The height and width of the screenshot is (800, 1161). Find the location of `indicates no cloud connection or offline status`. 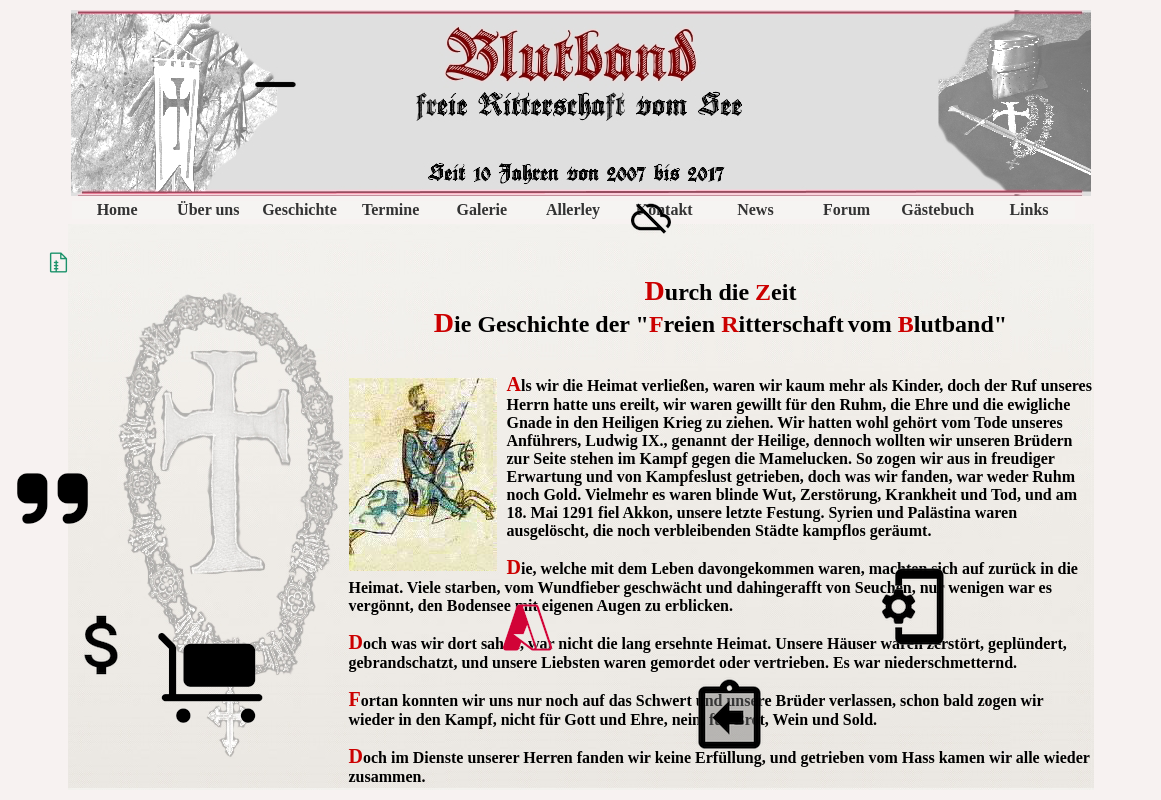

indicates no cloud connection or offline status is located at coordinates (651, 217).